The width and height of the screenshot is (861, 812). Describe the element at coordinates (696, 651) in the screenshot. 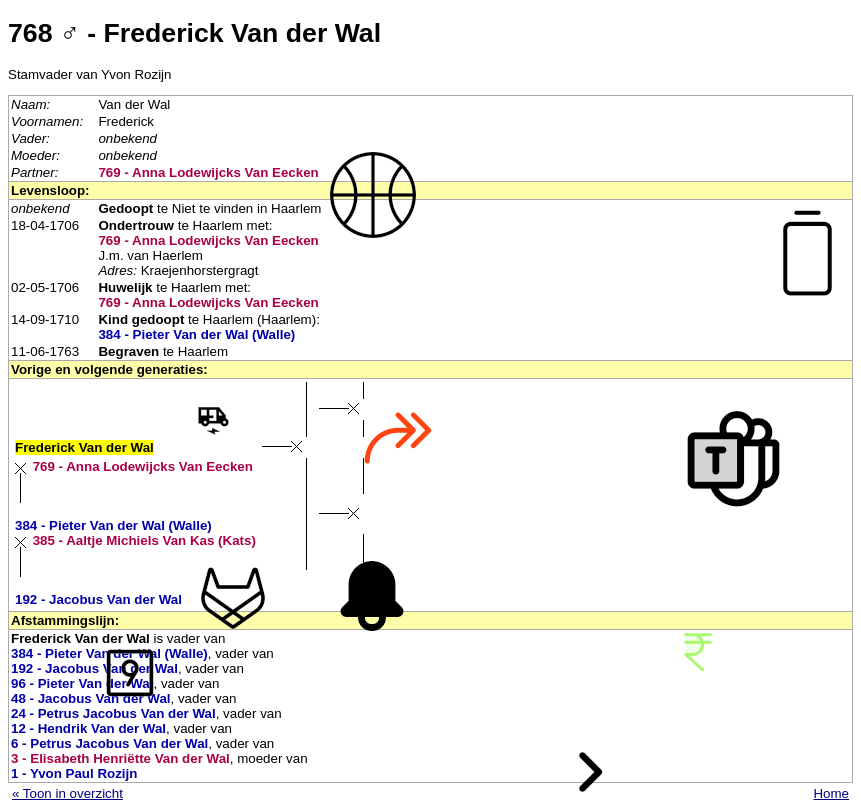

I see `view prices in Indian rupees` at that location.